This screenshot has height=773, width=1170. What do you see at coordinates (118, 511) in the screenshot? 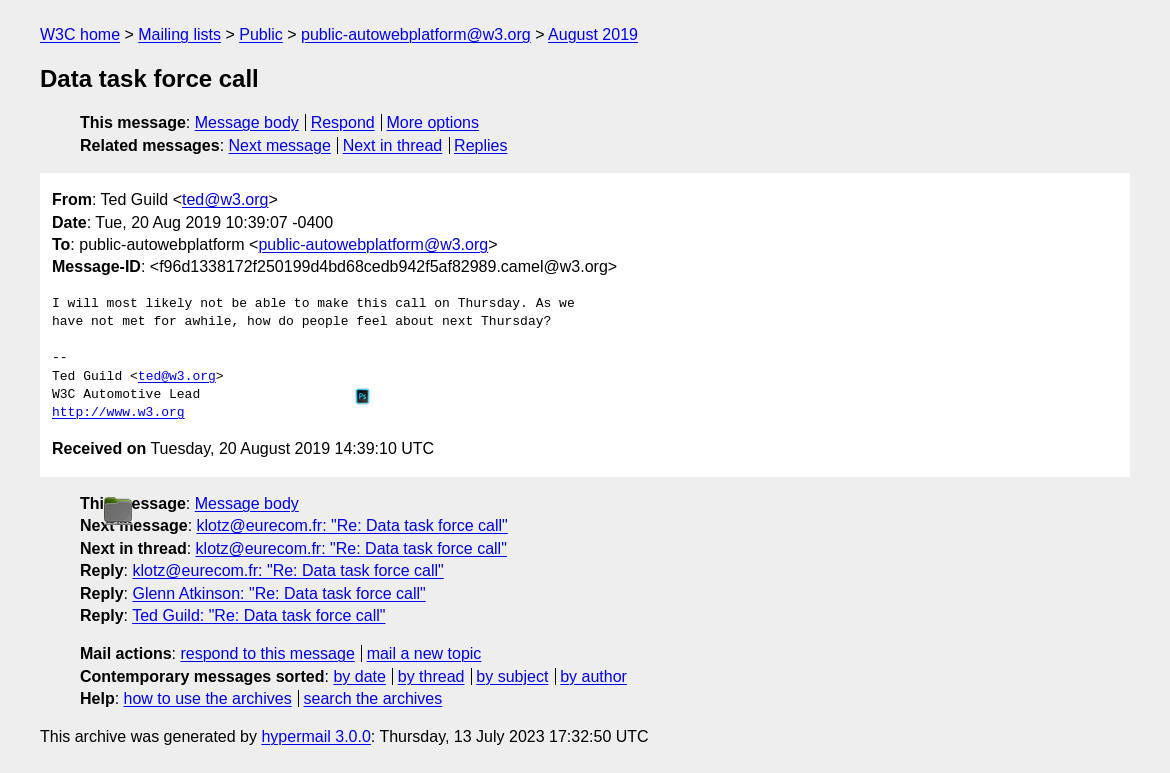
I see `access files stored on a remote server` at bounding box center [118, 511].